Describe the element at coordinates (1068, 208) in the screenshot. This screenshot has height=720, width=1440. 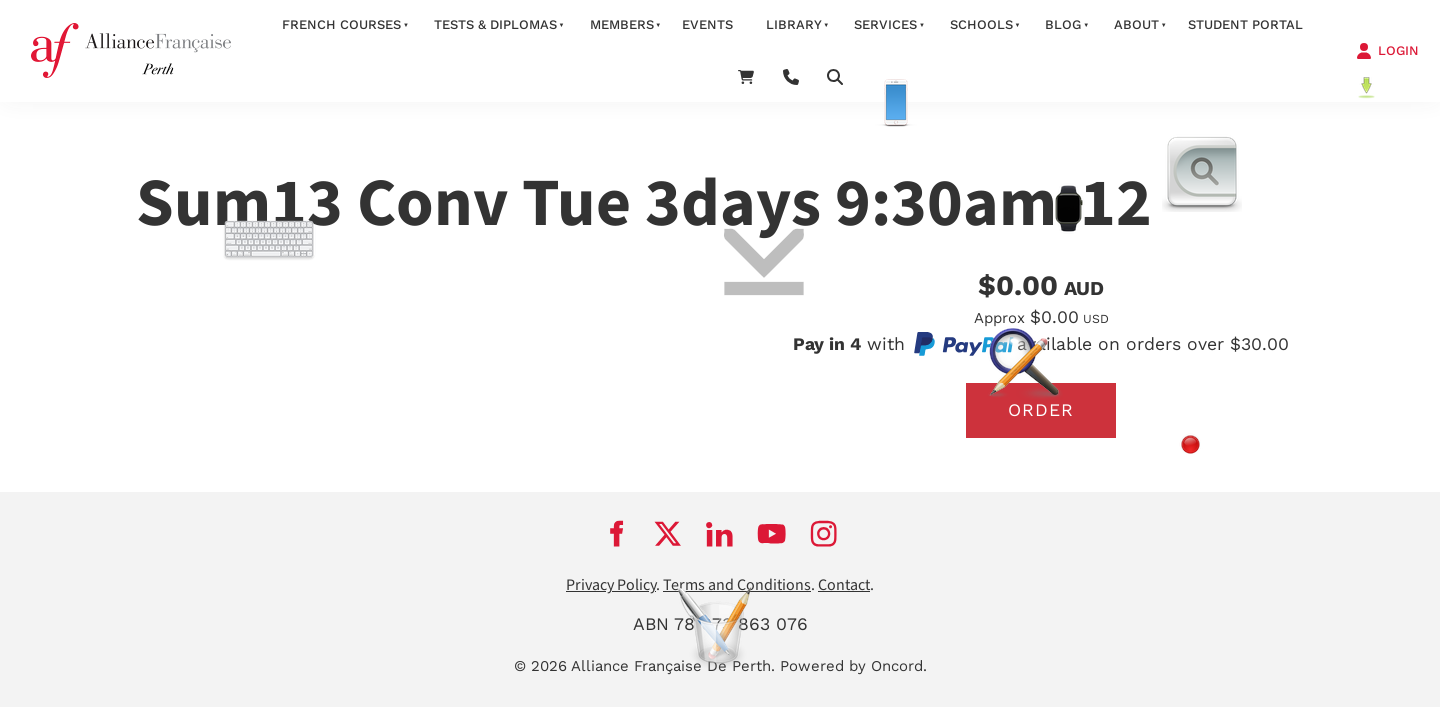
I see `apple watch series 7 device icon` at that location.